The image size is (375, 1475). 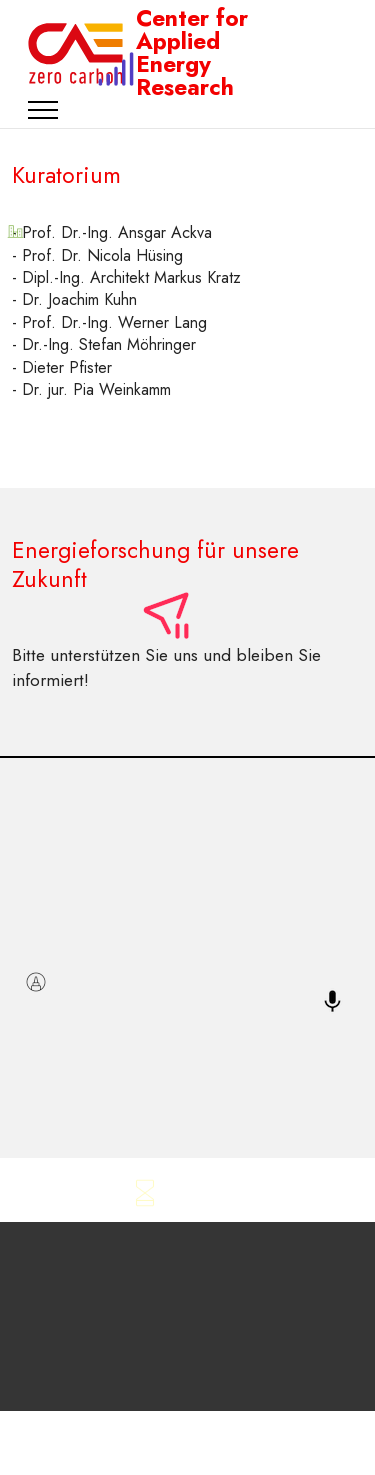 What do you see at coordinates (145, 1193) in the screenshot?
I see `indicates time is running low` at bounding box center [145, 1193].